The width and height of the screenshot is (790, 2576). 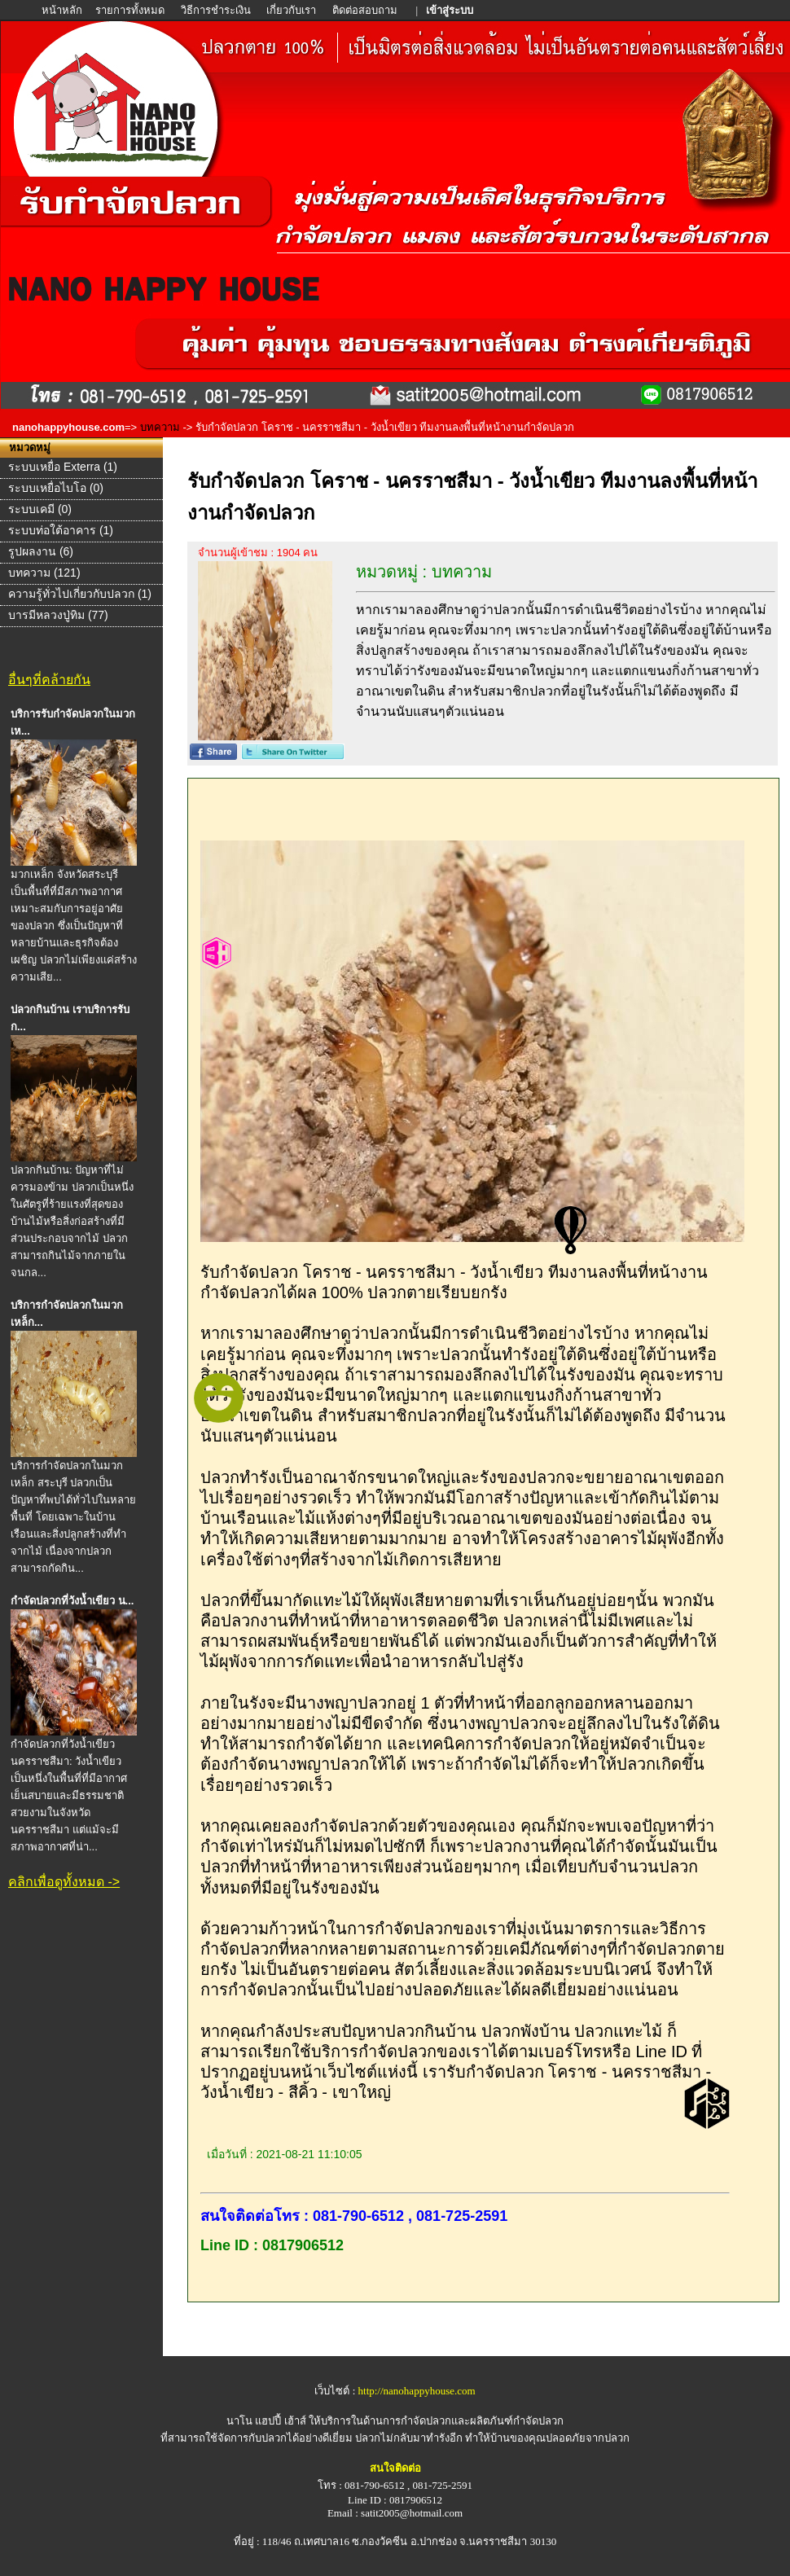 I want to click on visit bisecthosting website, so click(x=217, y=953).